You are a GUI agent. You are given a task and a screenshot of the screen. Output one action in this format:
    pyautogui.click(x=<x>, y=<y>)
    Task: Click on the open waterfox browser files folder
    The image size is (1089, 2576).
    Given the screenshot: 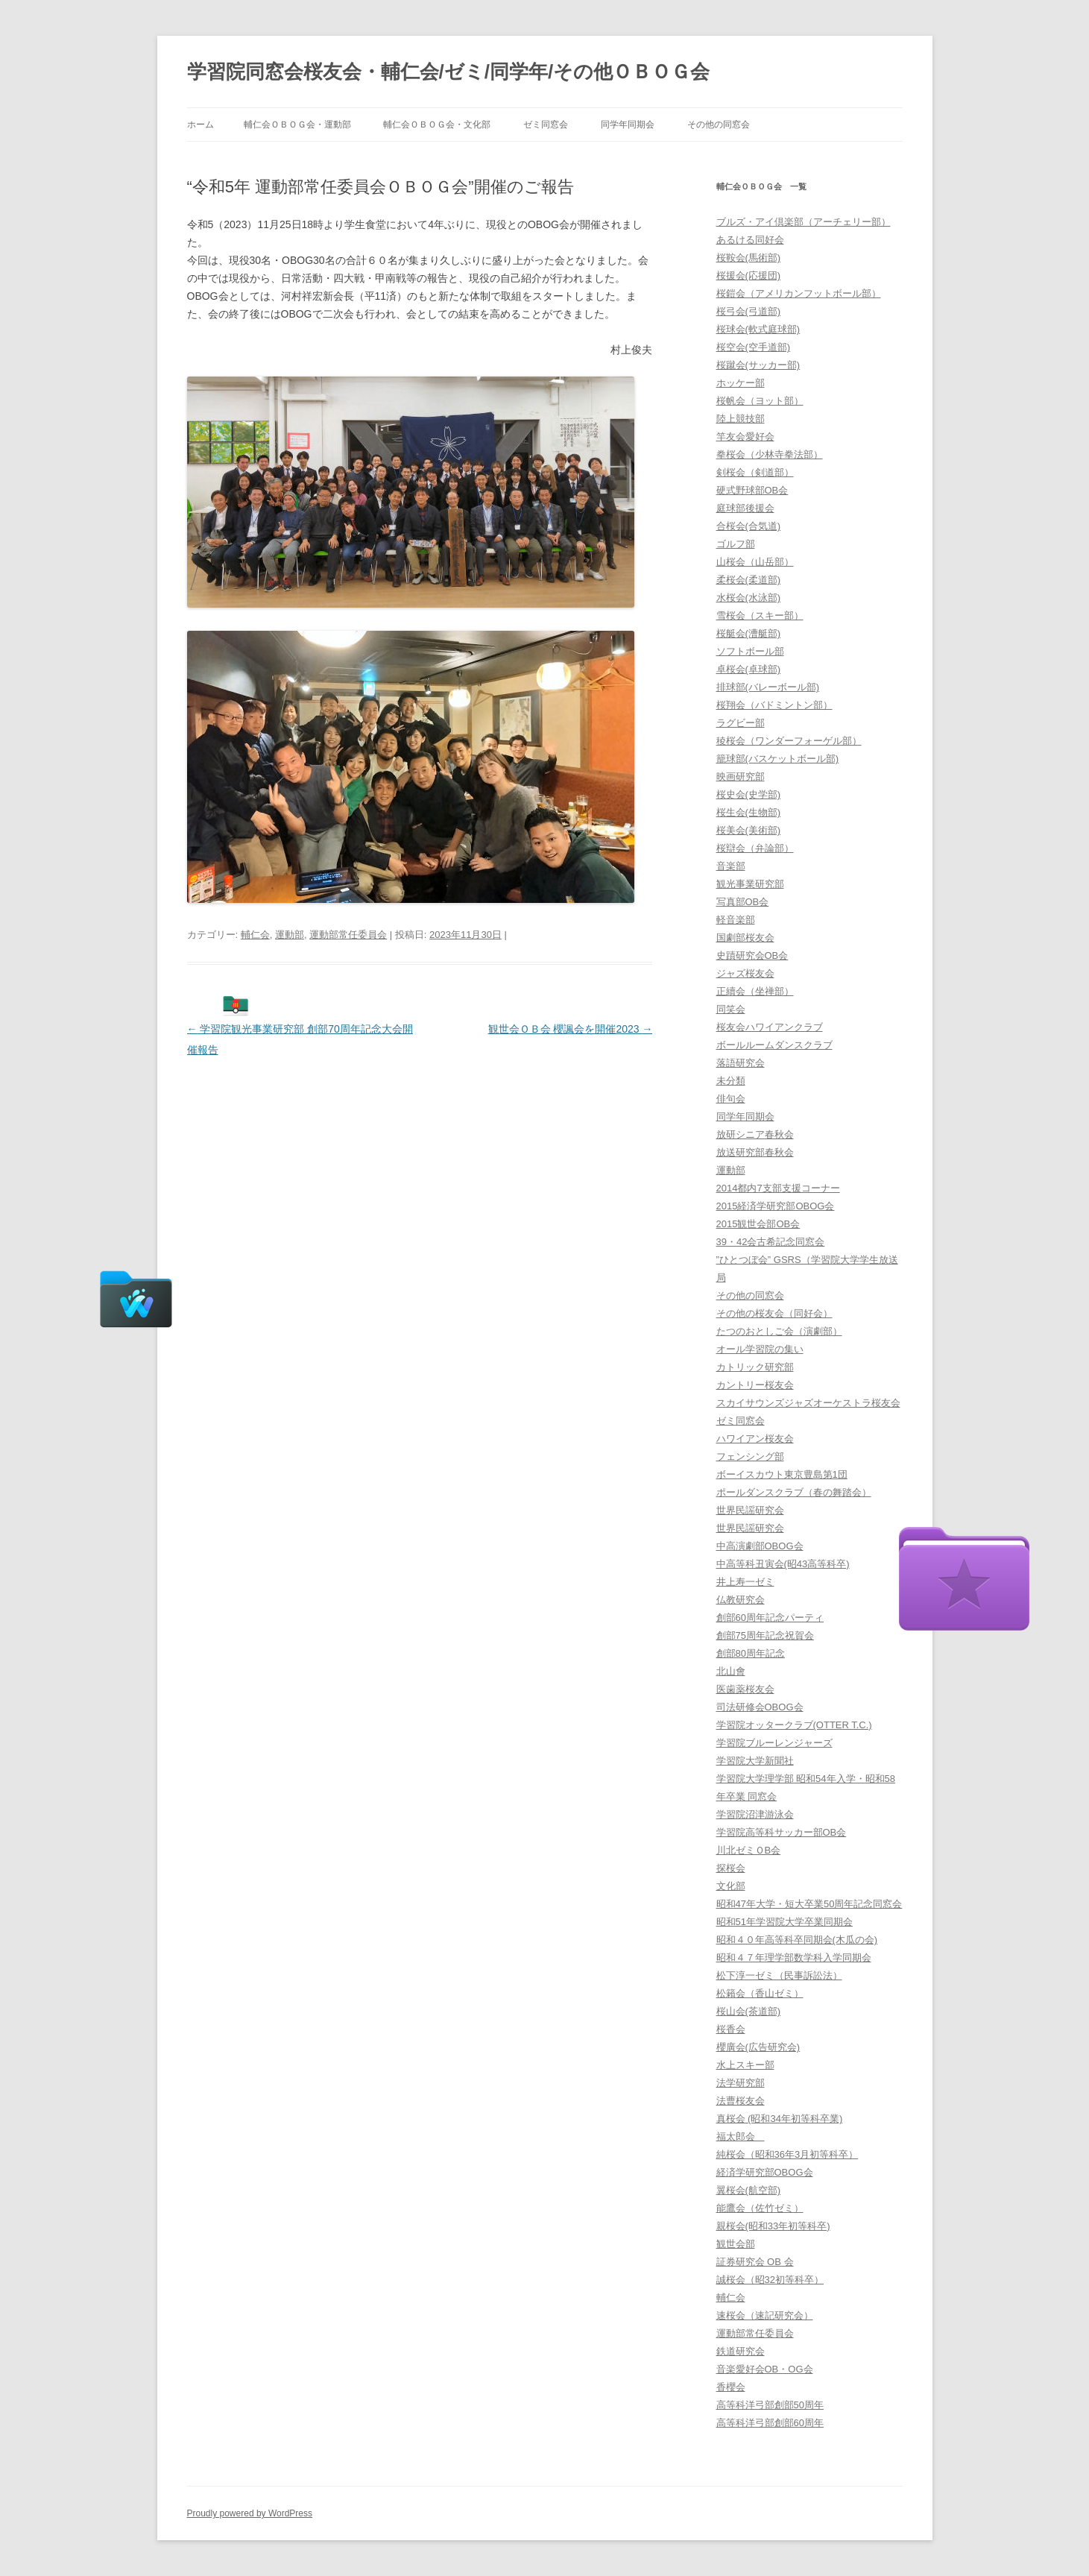 What is the action you would take?
    pyautogui.click(x=136, y=1301)
    